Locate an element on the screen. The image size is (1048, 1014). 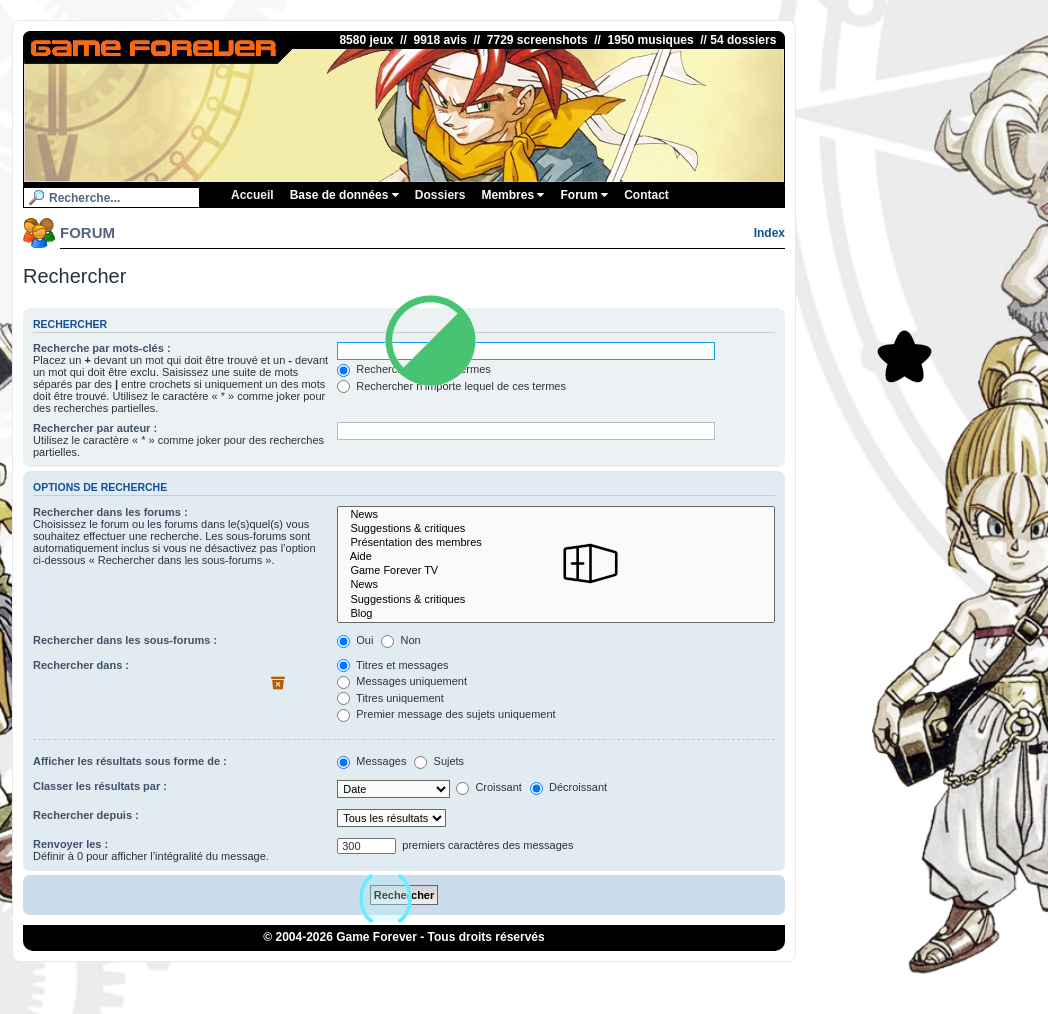
toggle contrast or dark/light mode is located at coordinates (430, 340).